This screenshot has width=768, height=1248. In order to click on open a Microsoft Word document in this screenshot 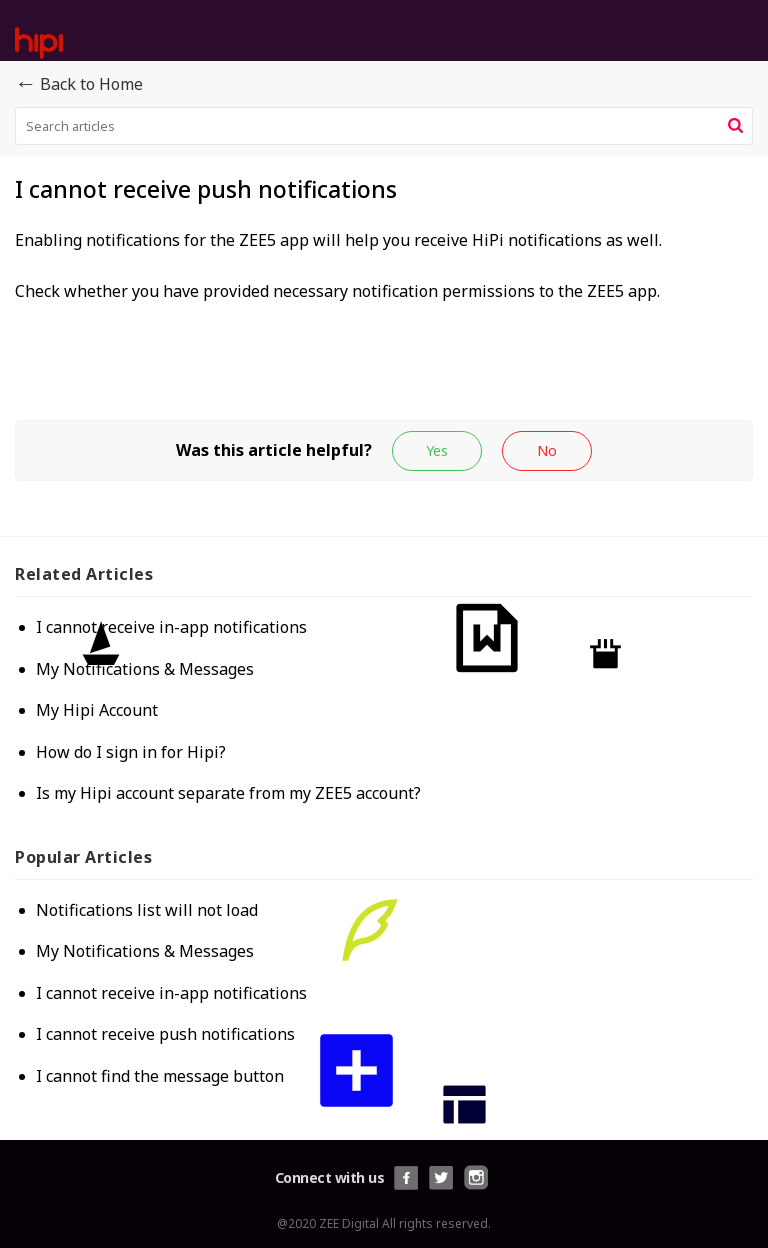, I will do `click(487, 638)`.